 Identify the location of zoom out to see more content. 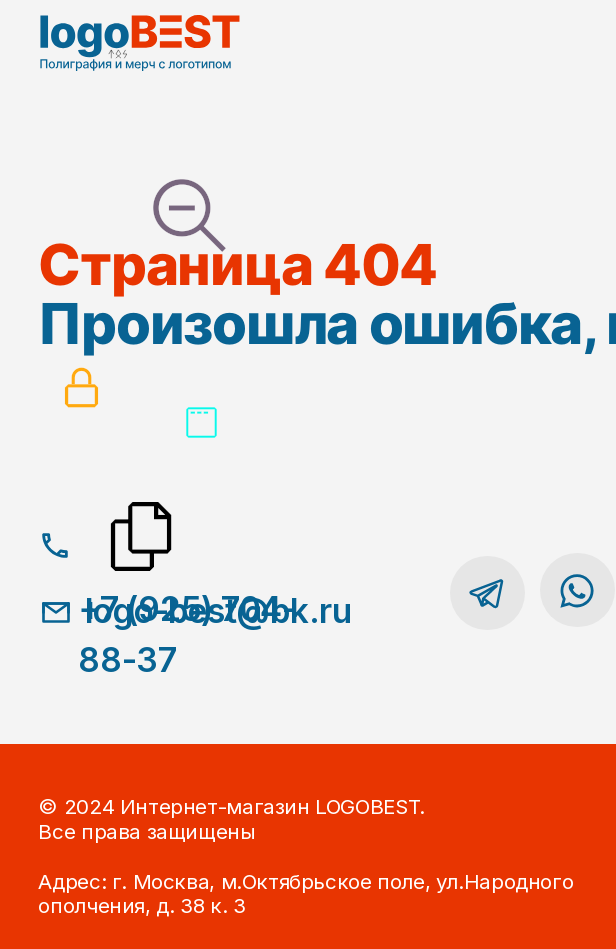
(189, 215).